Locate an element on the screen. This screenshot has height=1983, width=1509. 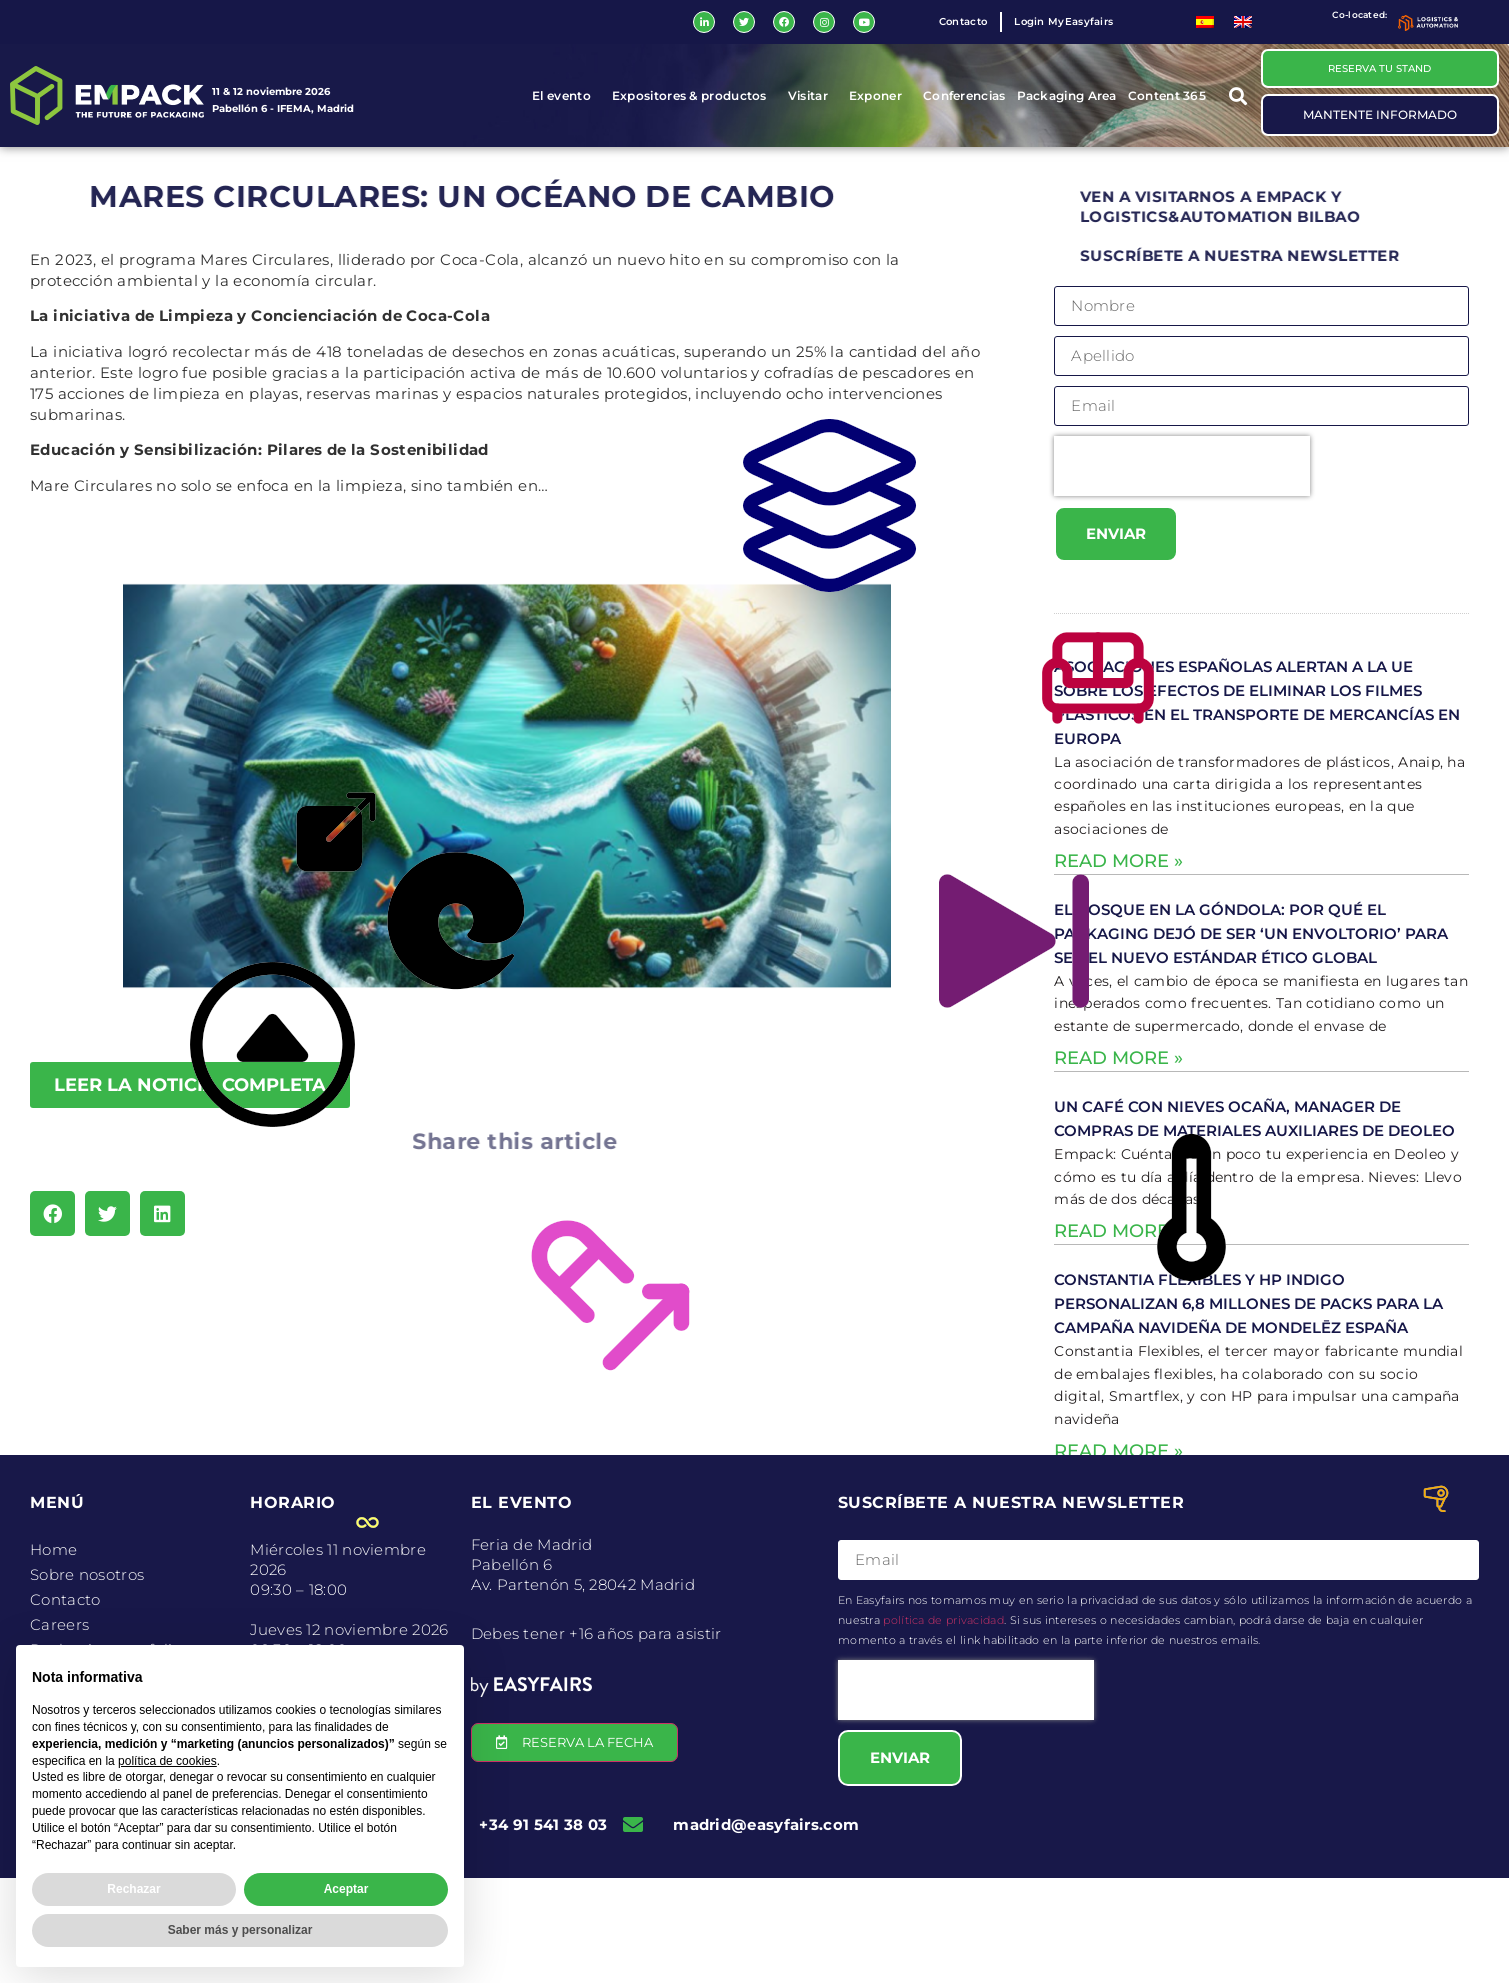
enable infinite scroll or looping is located at coordinates (367, 1522).